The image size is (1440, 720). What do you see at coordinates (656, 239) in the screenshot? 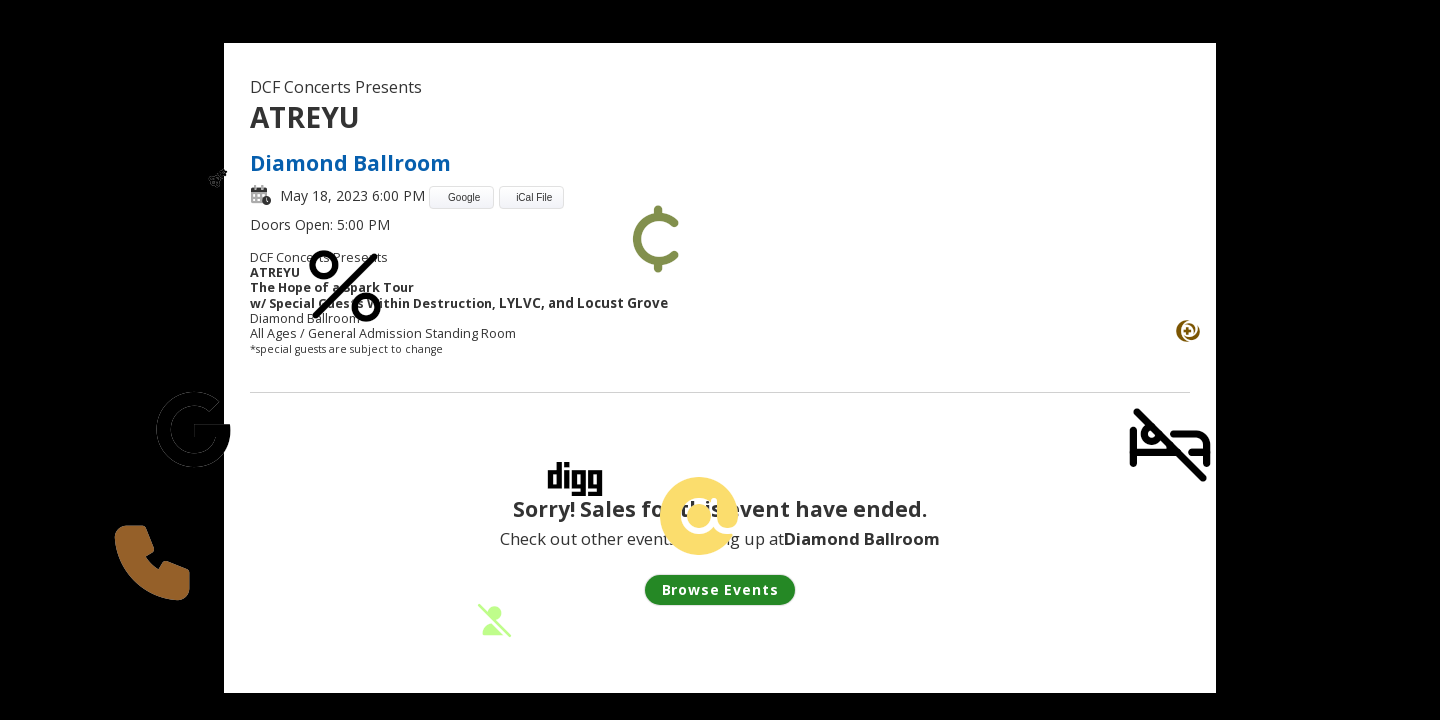
I see `indicates a price or cost in cents` at bounding box center [656, 239].